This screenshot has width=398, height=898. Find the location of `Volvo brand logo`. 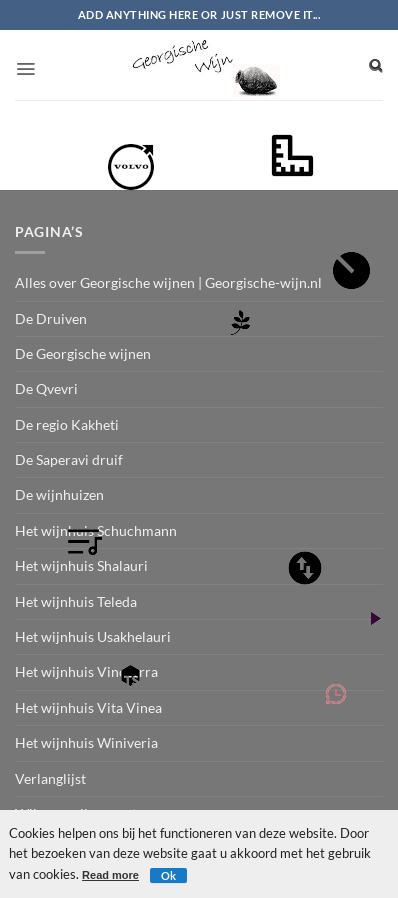

Volvo brand logo is located at coordinates (131, 167).